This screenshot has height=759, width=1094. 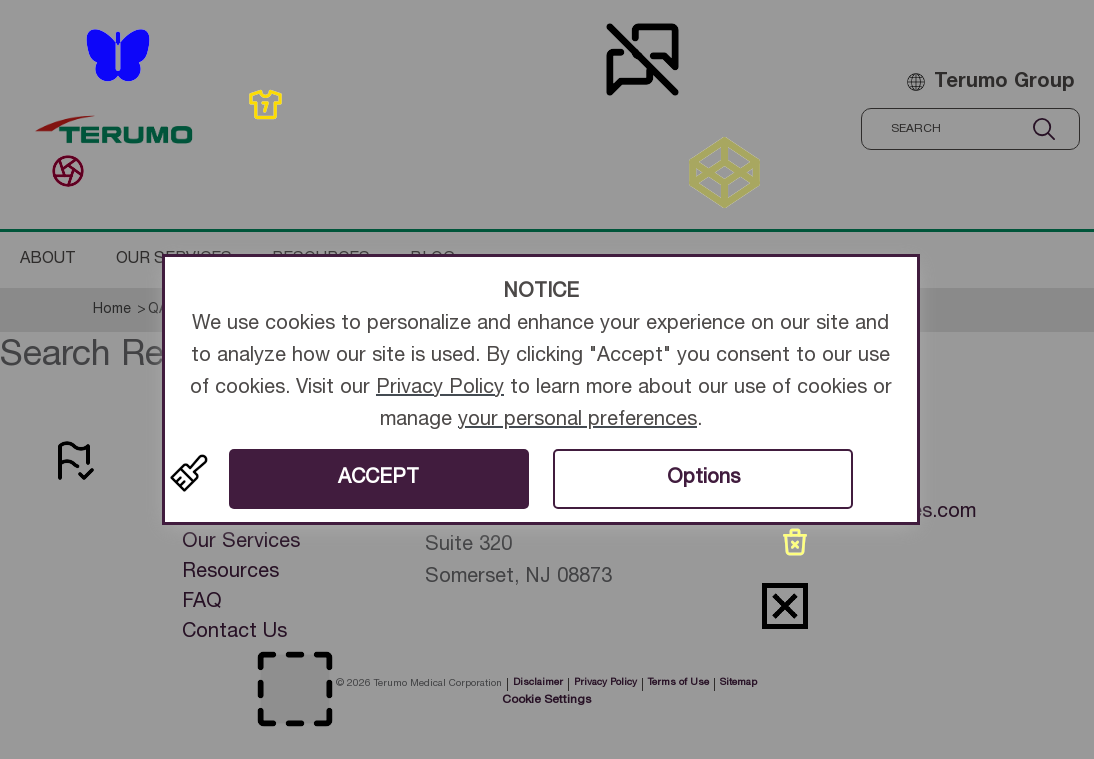 What do you see at coordinates (118, 54) in the screenshot?
I see `decorative nature or wildlife category indicator` at bounding box center [118, 54].